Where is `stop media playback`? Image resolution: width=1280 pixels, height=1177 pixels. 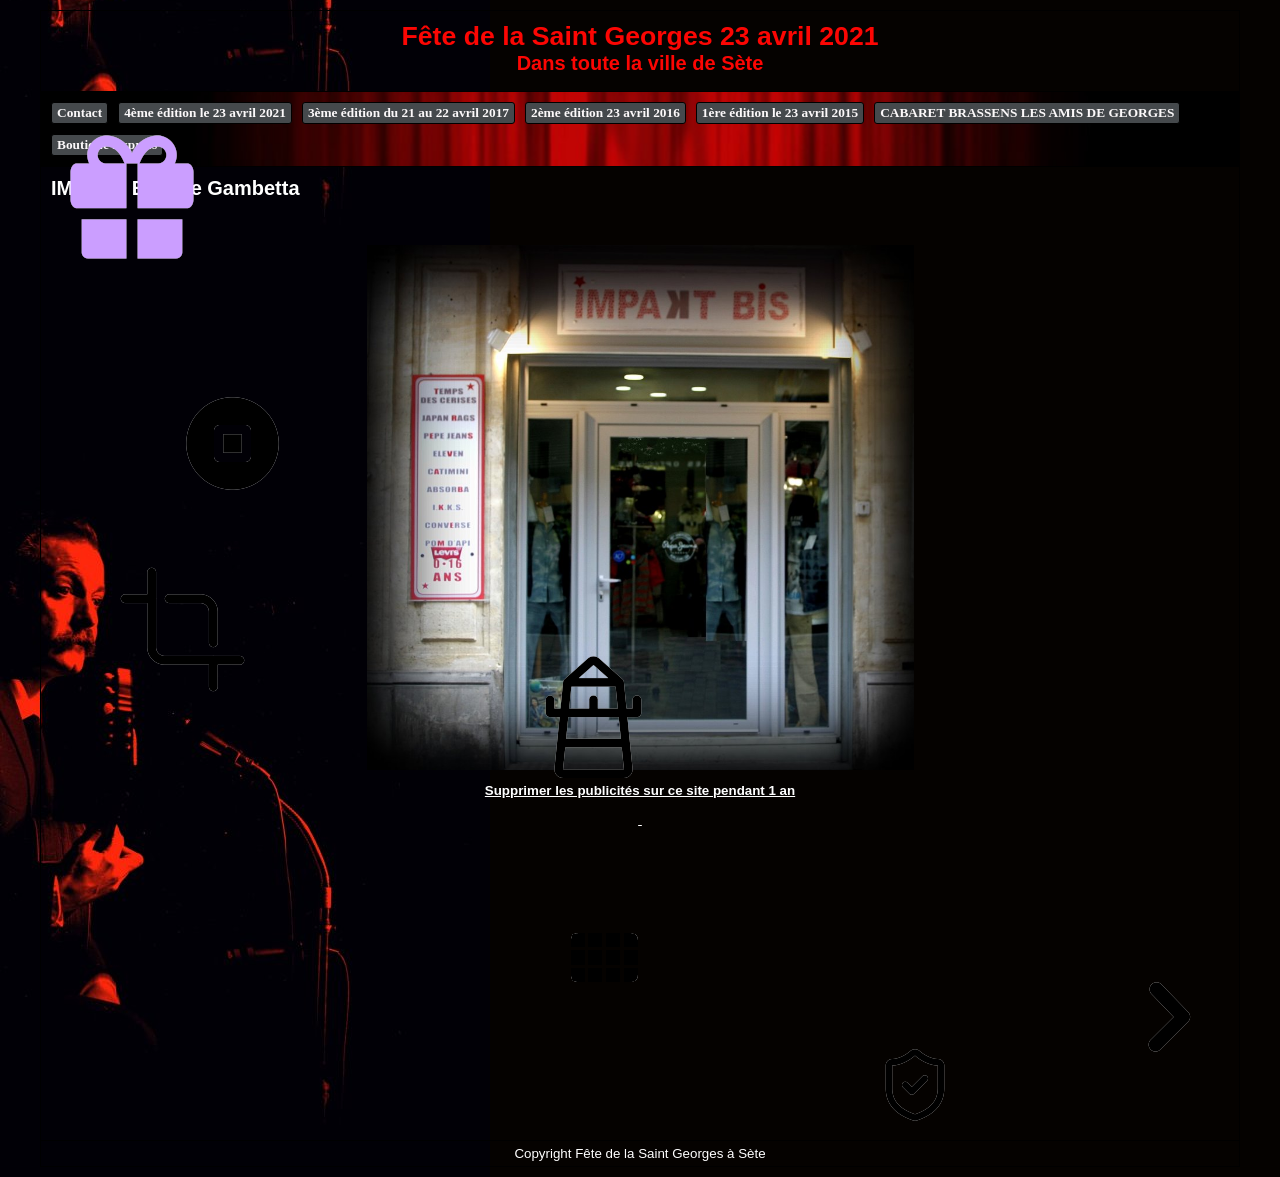
stop media playback is located at coordinates (232, 443).